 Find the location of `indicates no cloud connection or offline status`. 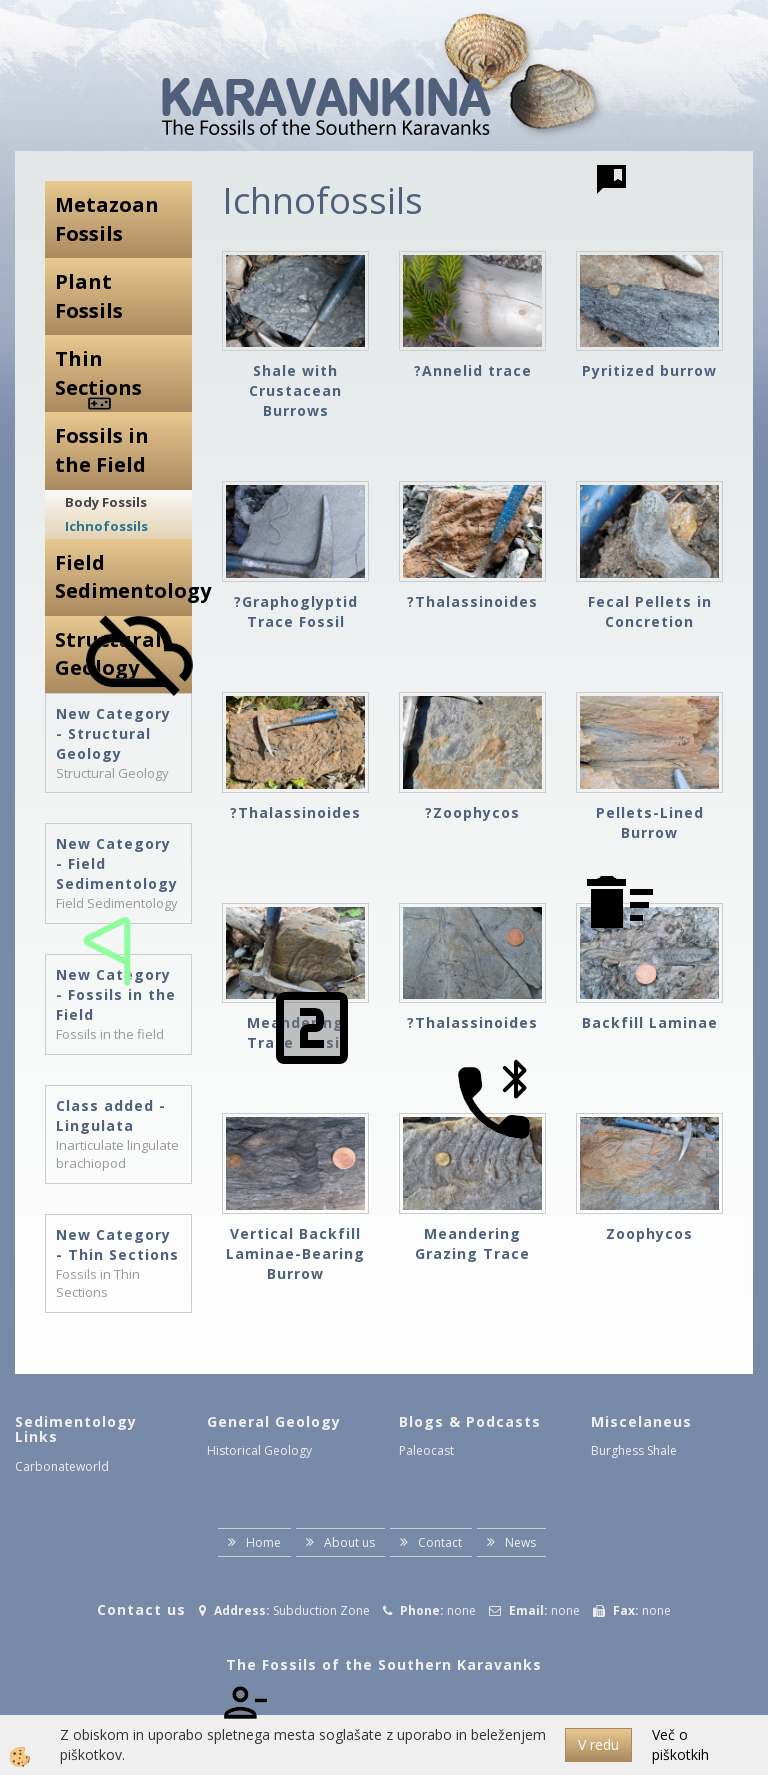

indicates no cloud connection or offline status is located at coordinates (139, 651).